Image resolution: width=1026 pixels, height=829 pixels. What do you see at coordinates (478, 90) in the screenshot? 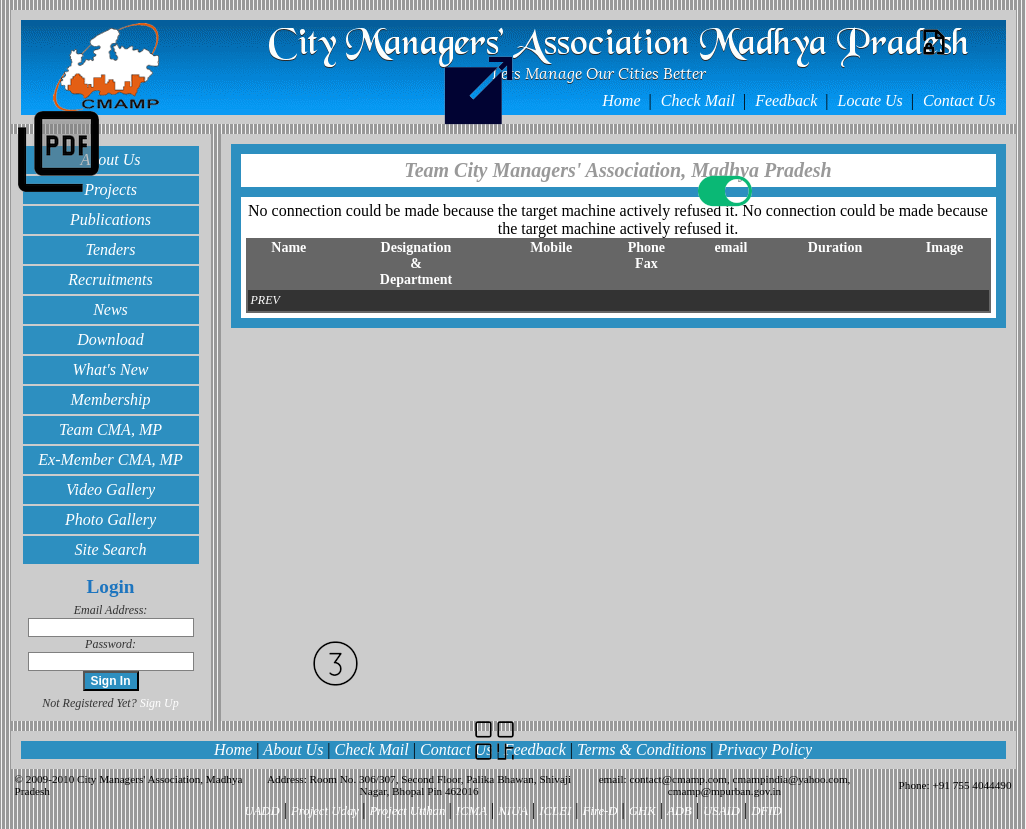
I see `open link in new tab or window` at bounding box center [478, 90].